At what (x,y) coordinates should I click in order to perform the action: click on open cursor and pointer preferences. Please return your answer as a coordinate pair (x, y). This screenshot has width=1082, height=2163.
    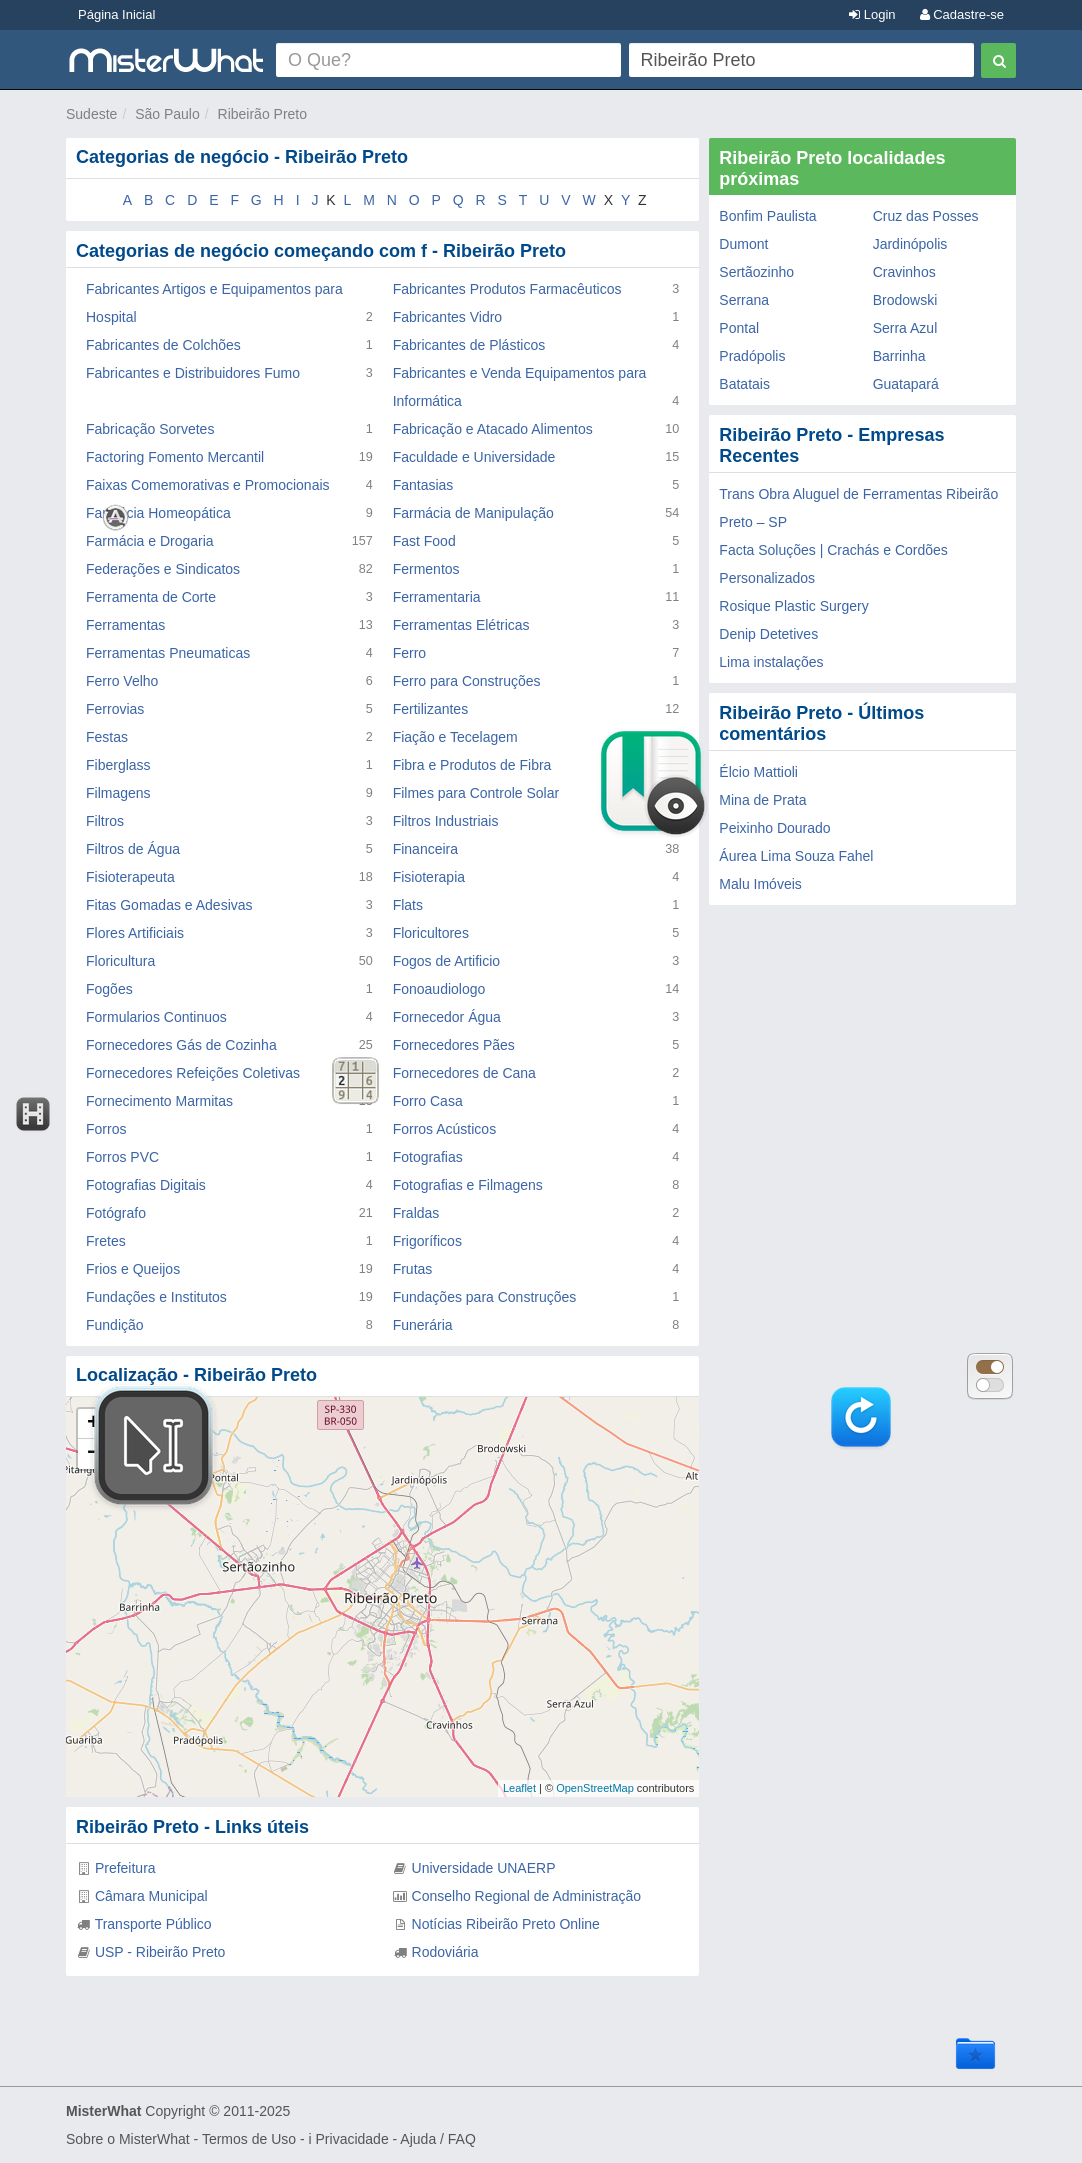
    Looking at the image, I should click on (153, 1445).